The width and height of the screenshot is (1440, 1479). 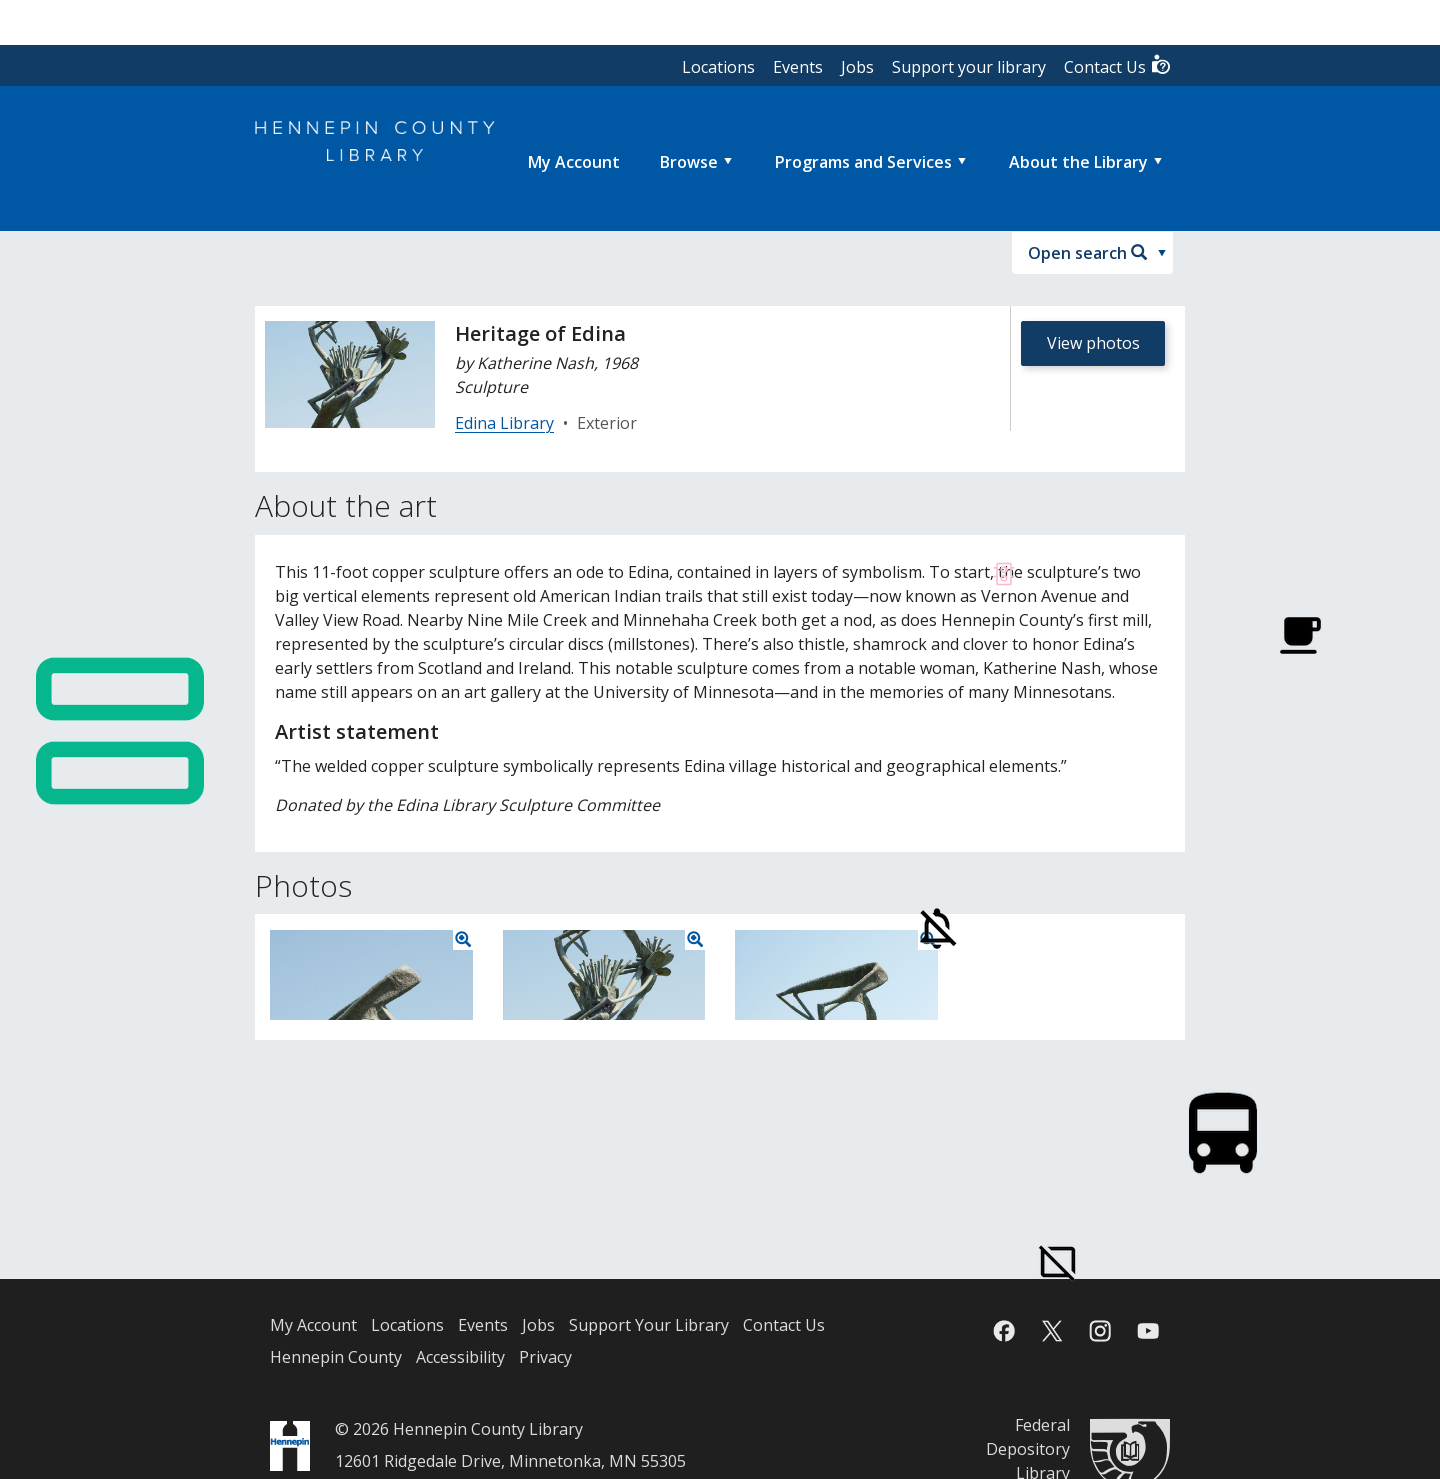 I want to click on switch to row layout view, so click(x=120, y=731).